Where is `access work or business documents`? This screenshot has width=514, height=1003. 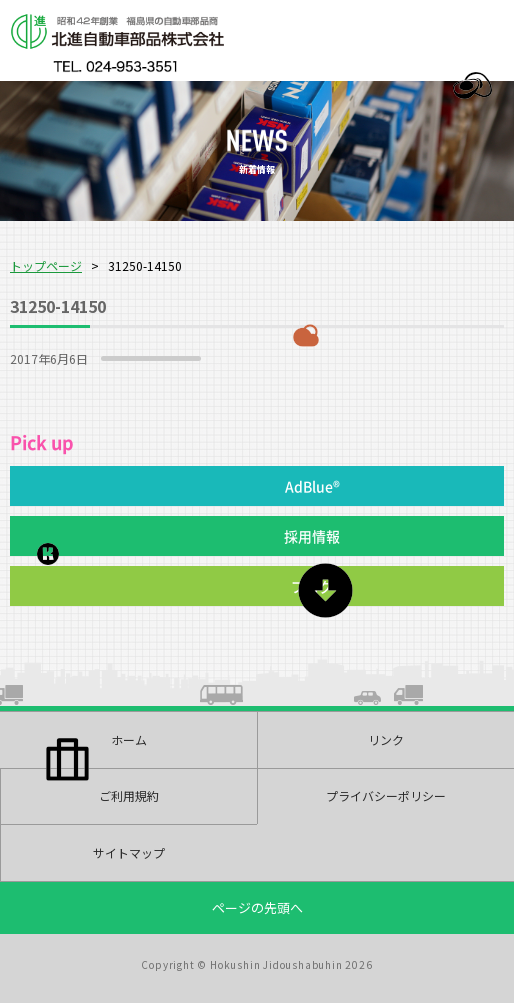 access work or business documents is located at coordinates (67, 761).